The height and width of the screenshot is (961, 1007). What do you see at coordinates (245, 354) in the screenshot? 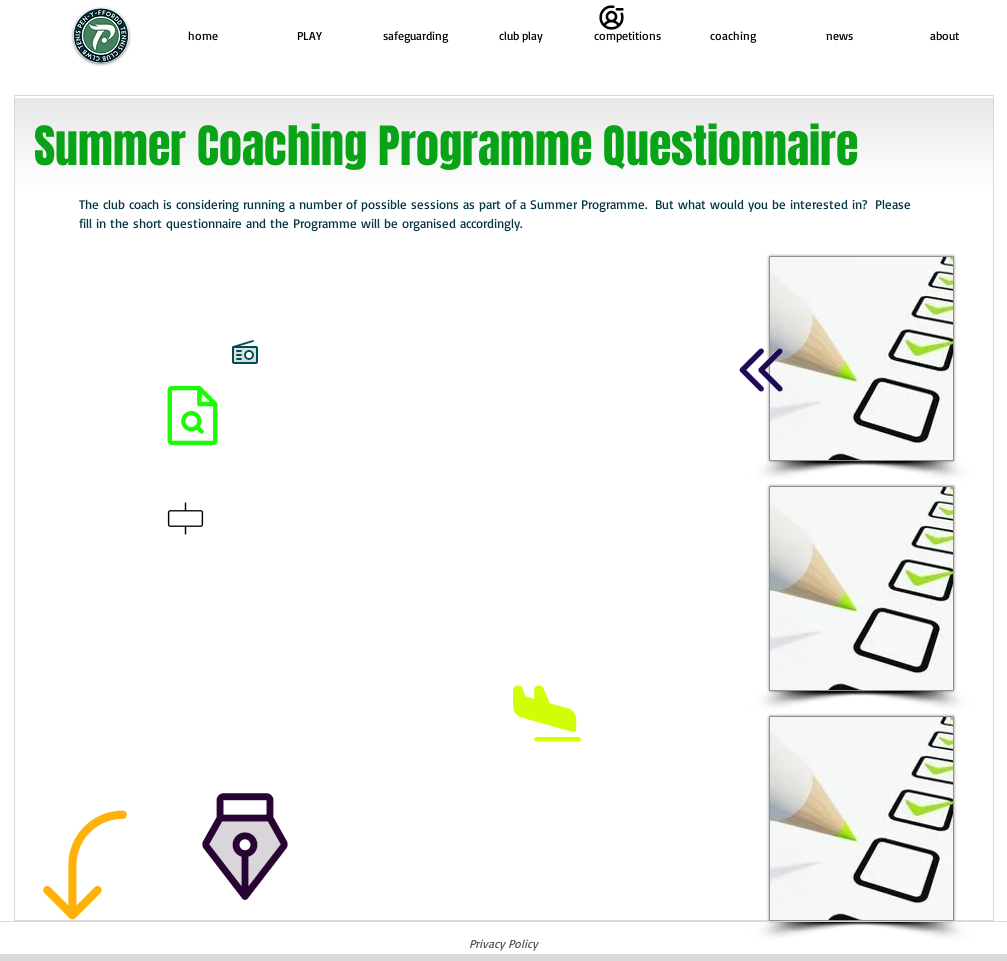
I see `open radio or audio streaming` at bounding box center [245, 354].